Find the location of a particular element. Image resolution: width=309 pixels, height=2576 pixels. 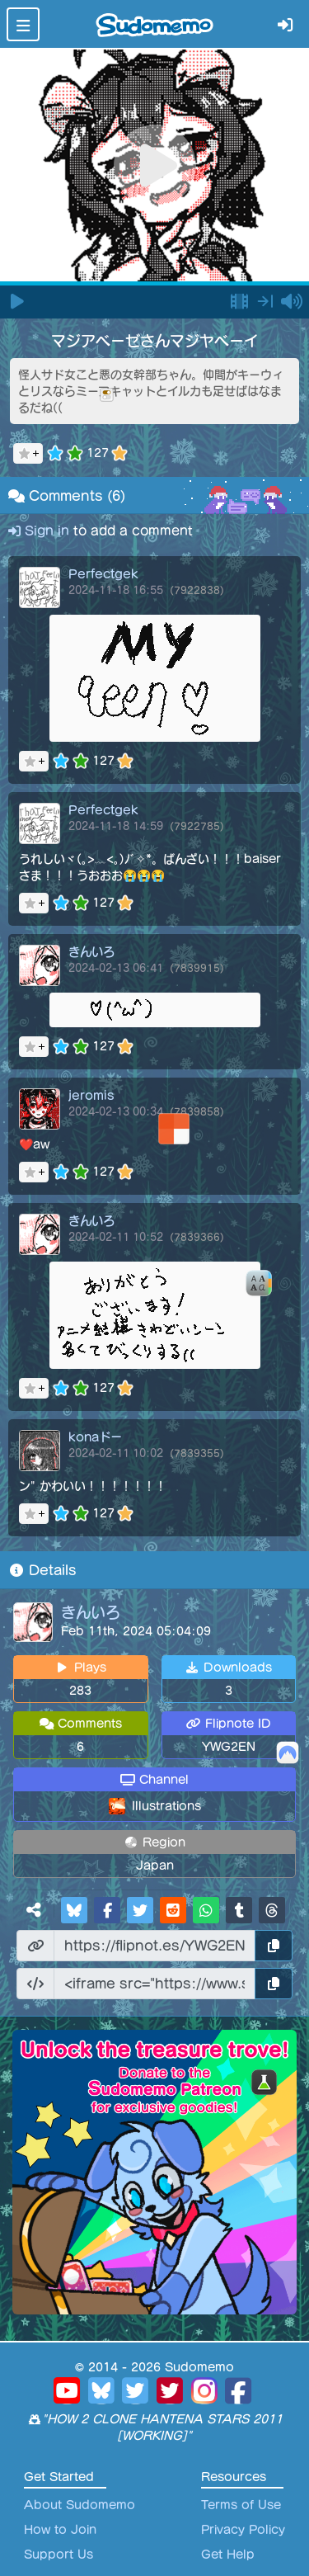

open nordvpn application is located at coordinates (288, 1753).